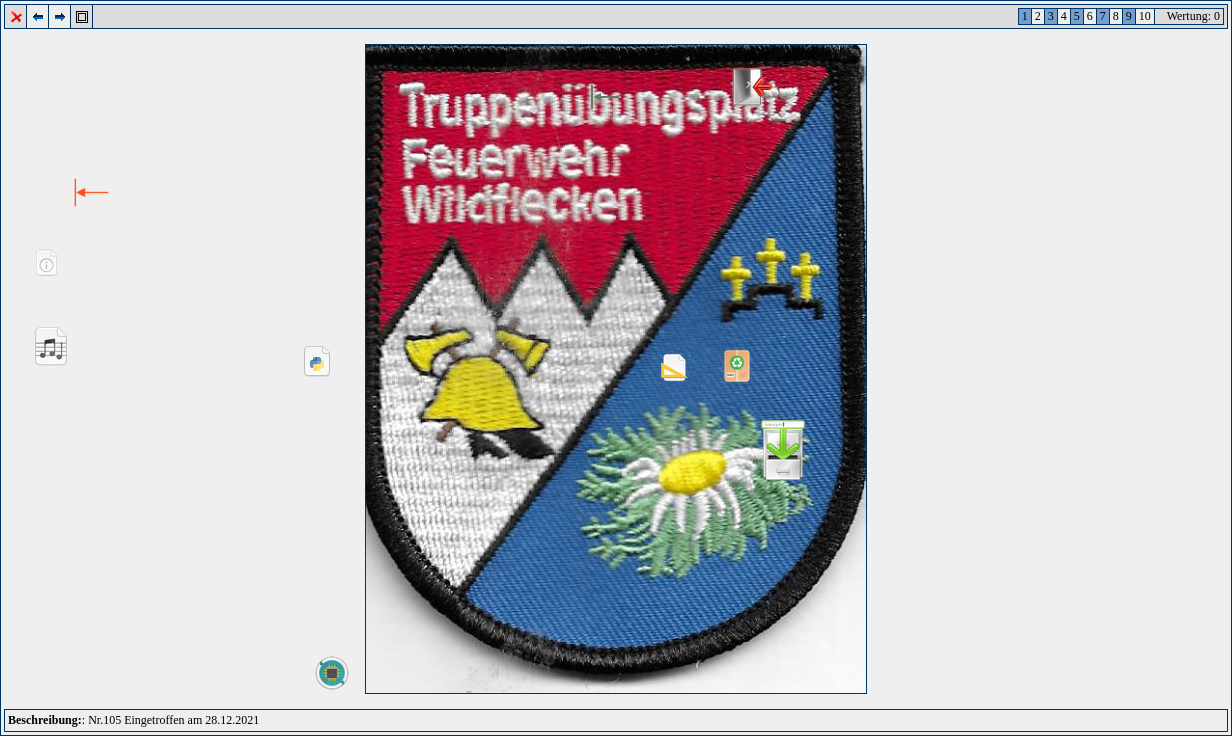 The image size is (1232, 736). What do you see at coordinates (46, 262) in the screenshot?
I see `open the readme documentation file` at bounding box center [46, 262].